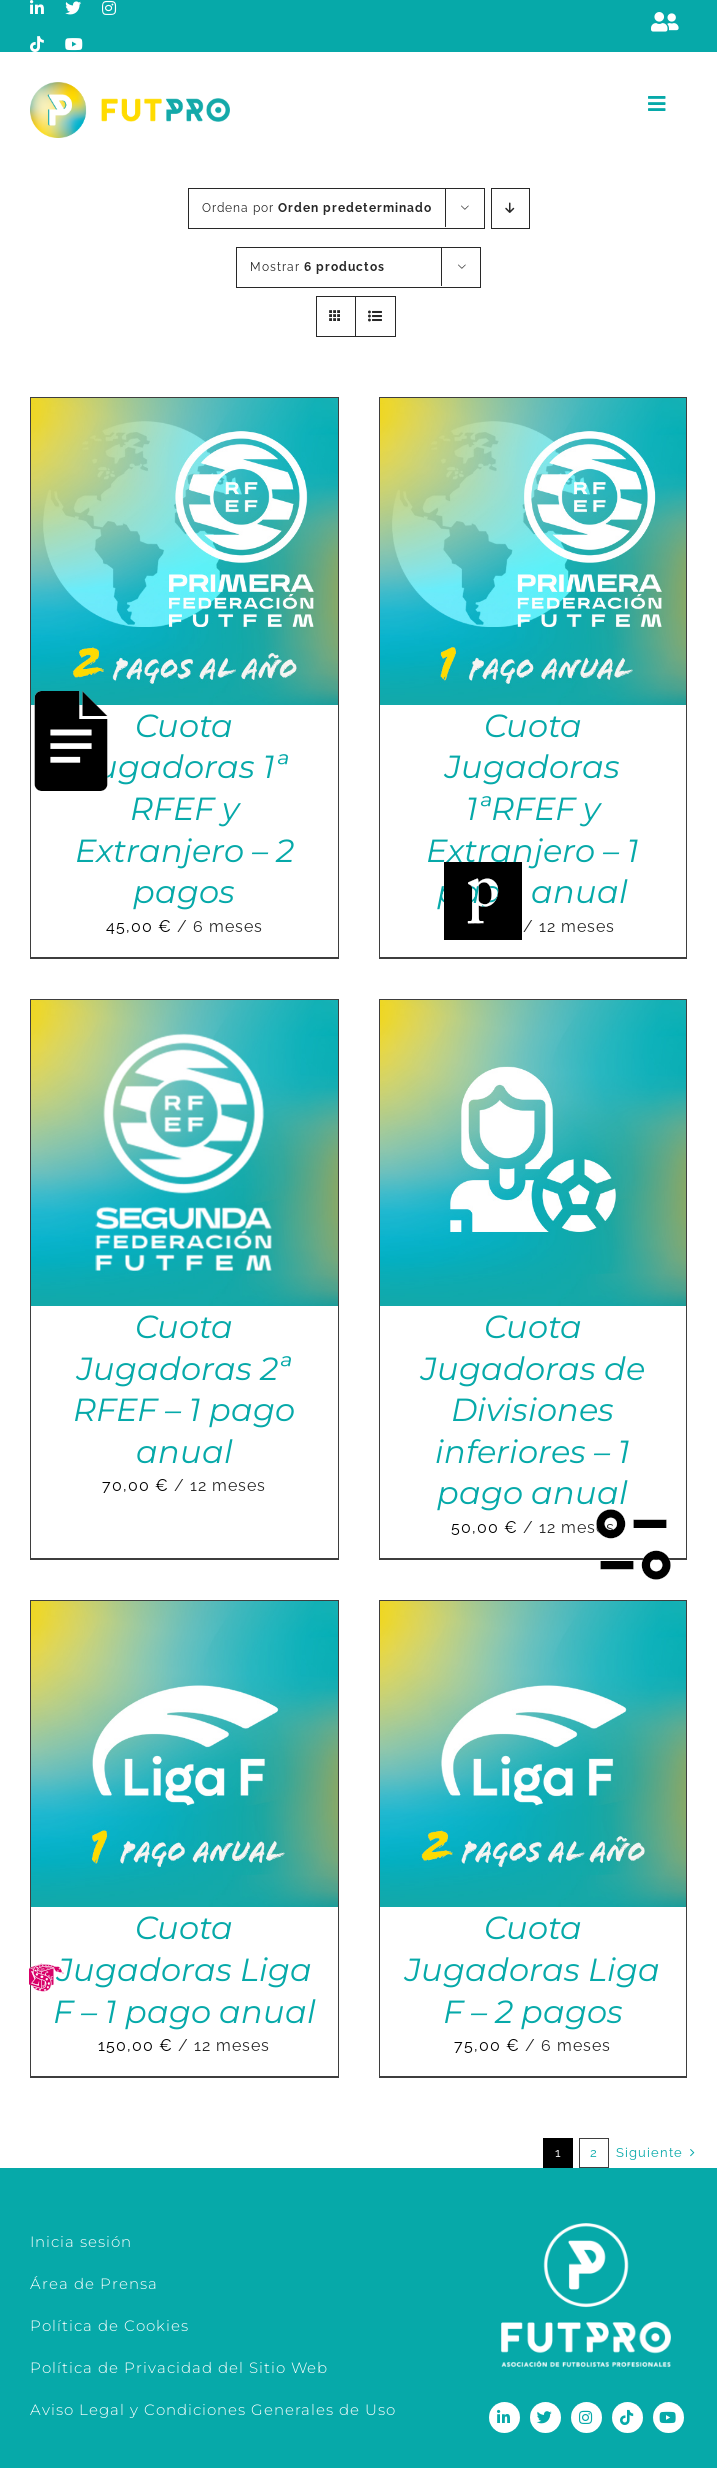 This screenshot has height=2468, width=717. I want to click on link to Publons researcher profile, so click(483, 901).